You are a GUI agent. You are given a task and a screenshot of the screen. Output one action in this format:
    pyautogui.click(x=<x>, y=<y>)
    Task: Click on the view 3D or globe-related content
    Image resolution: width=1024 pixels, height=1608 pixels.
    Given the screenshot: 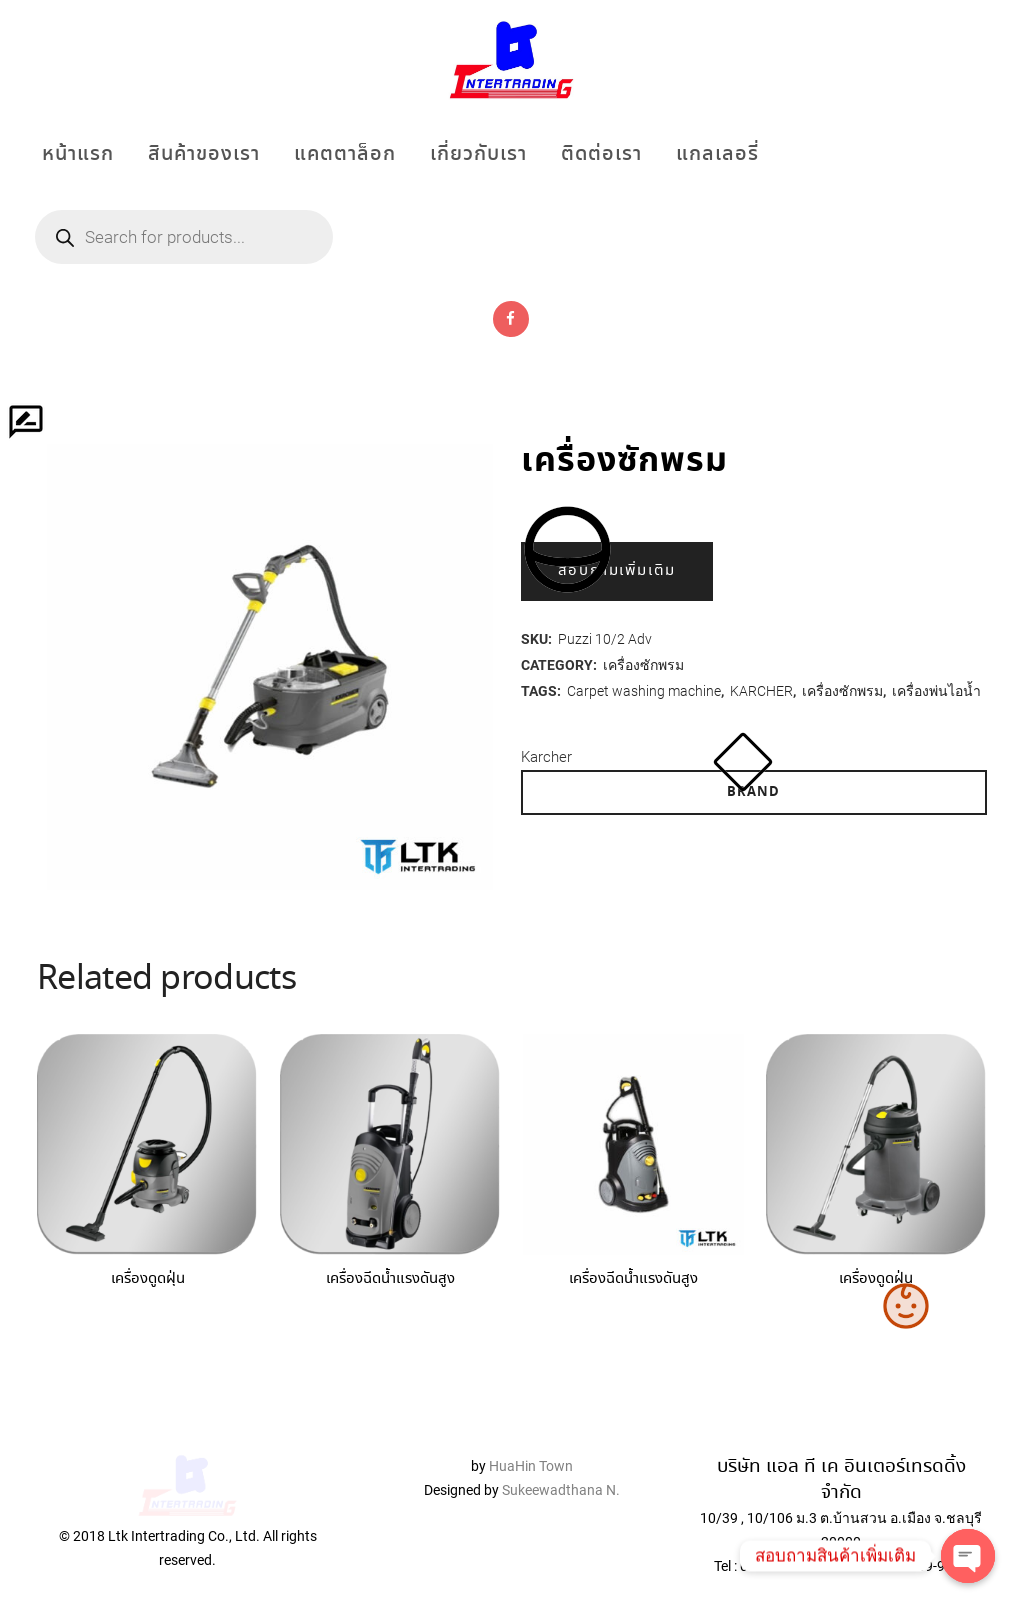 What is the action you would take?
    pyautogui.click(x=567, y=549)
    